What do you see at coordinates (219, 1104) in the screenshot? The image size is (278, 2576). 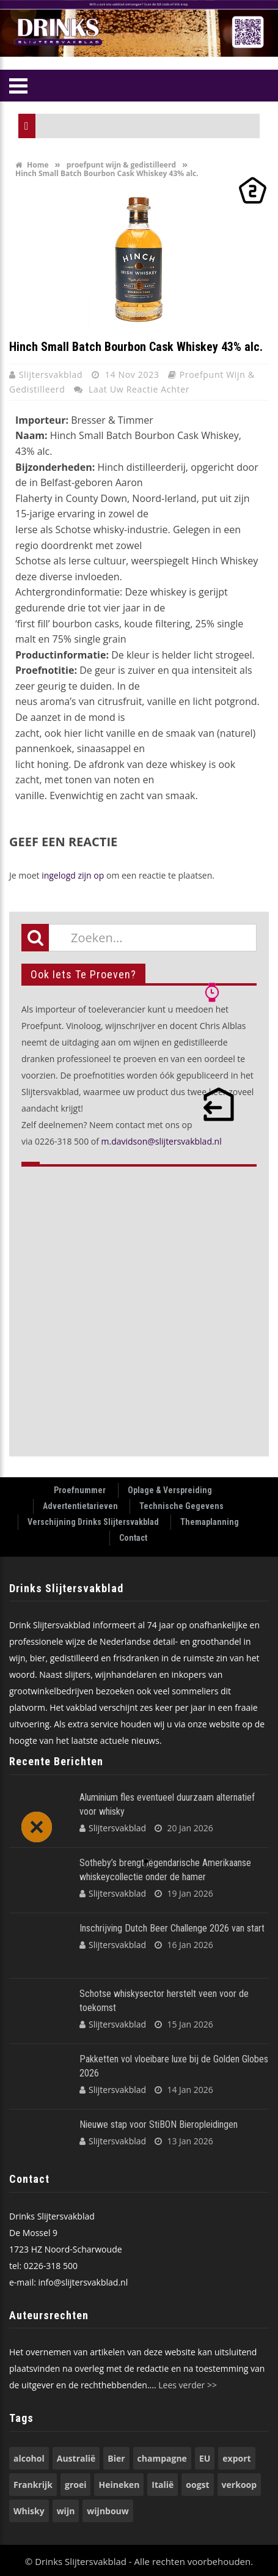 I see `transfer data out of home storage` at bounding box center [219, 1104].